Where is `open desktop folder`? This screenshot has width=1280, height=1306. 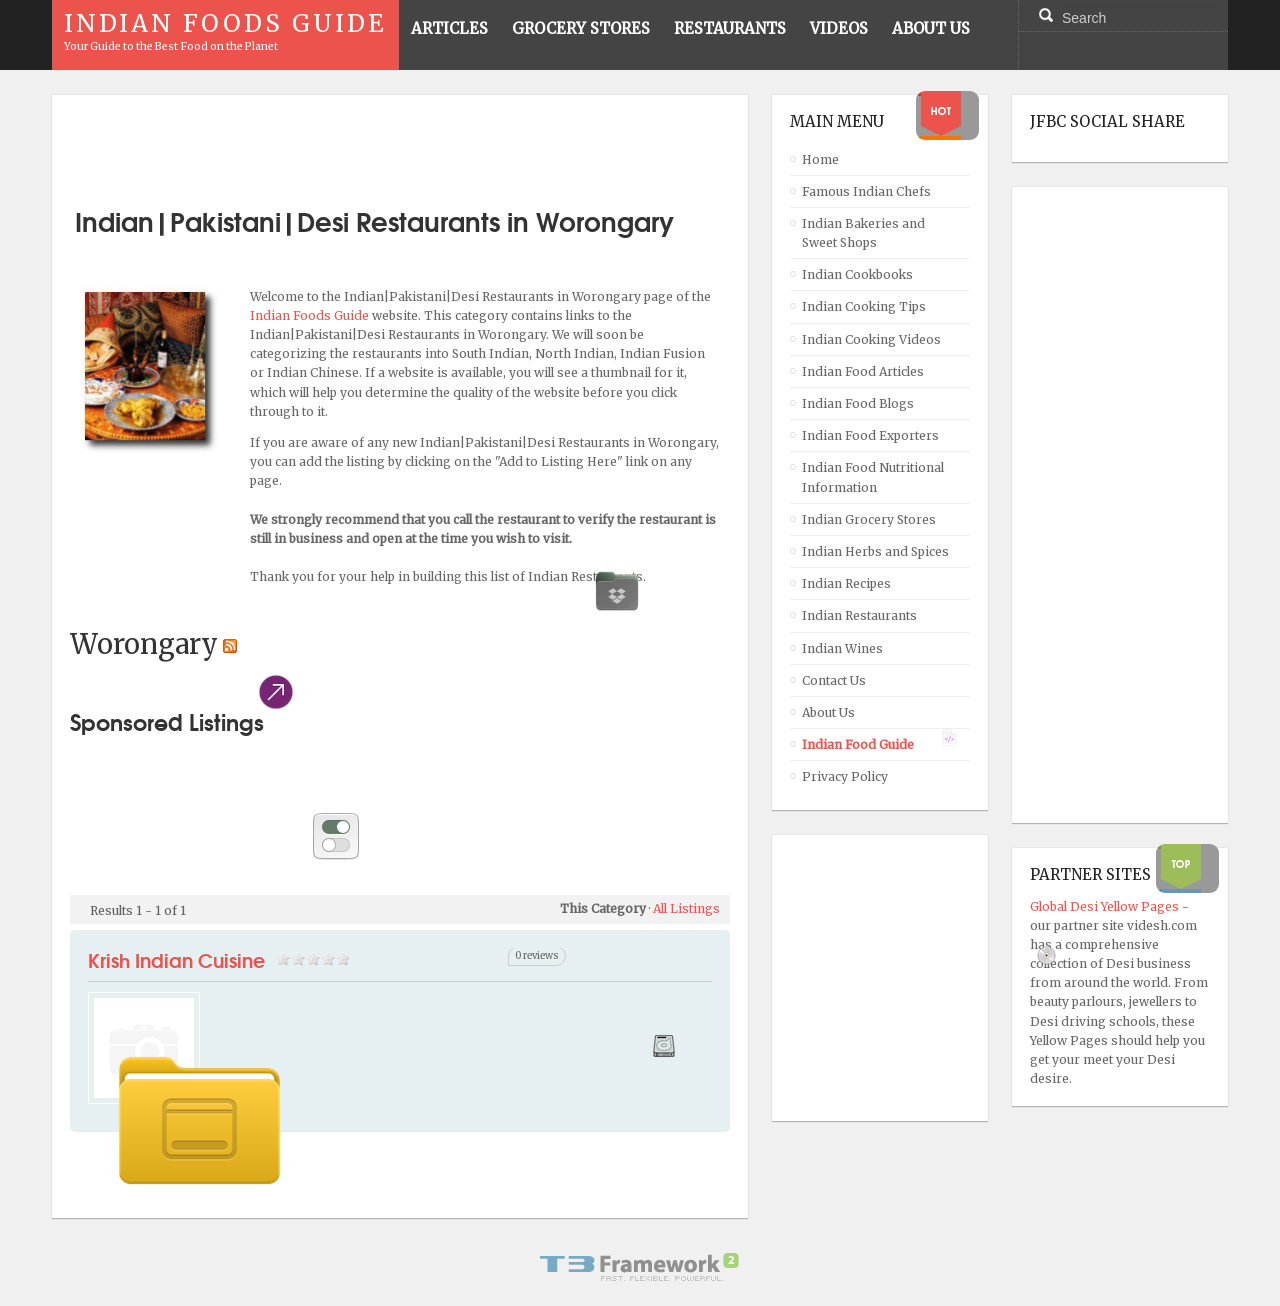 open desktop folder is located at coordinates (199, 1120).